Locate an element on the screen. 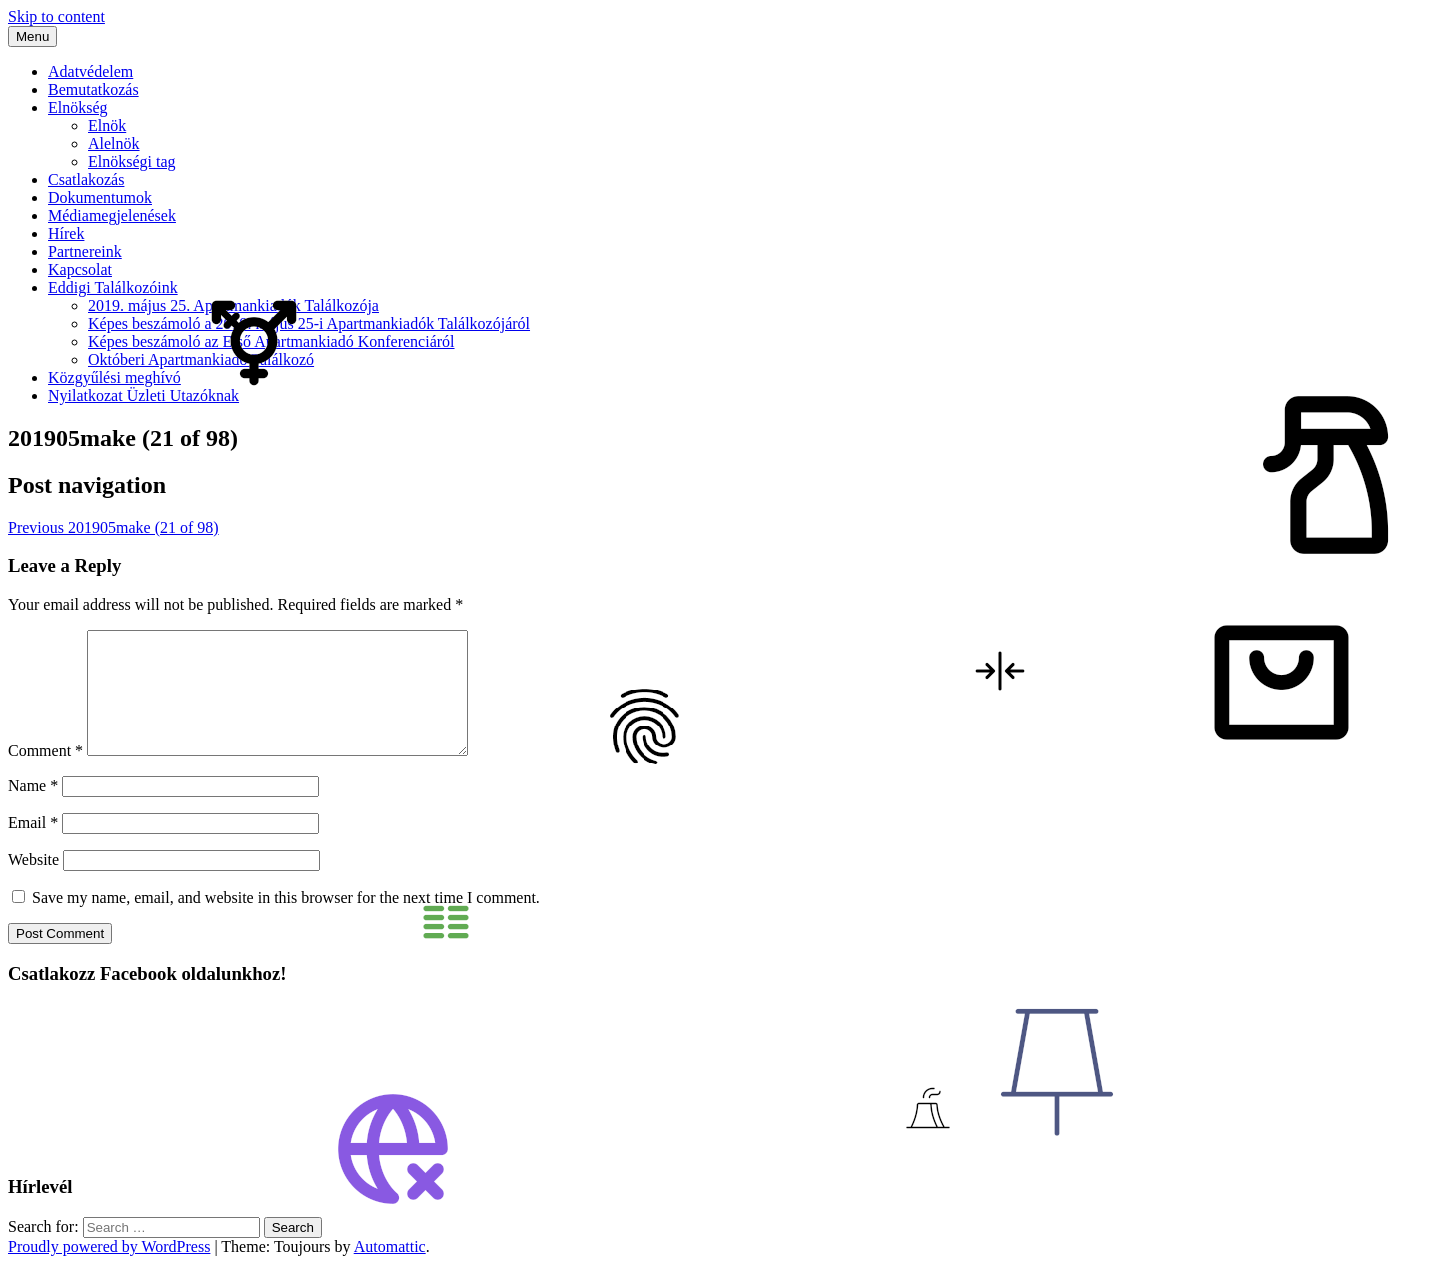 The width and height of the screenshot is (1440, 1288). pin item to keep it visible is located at coordinates (1057, 1065).